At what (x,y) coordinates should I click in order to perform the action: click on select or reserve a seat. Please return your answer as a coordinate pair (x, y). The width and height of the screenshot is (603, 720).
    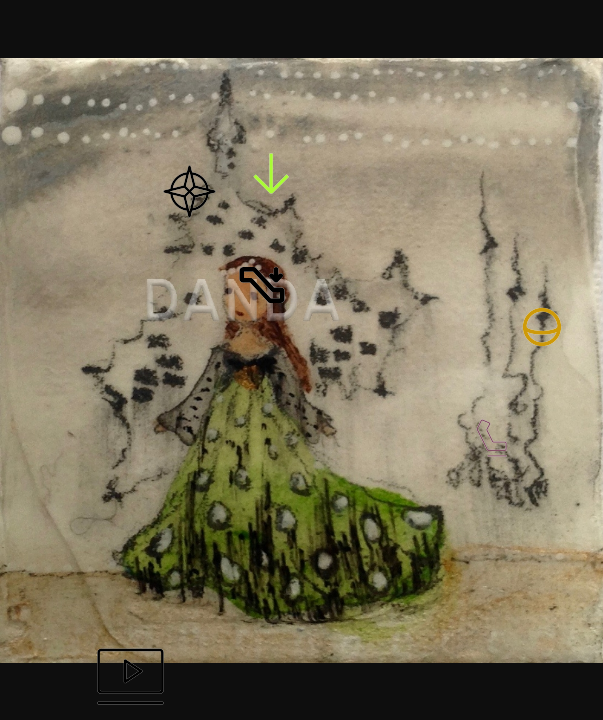
    Looking at the image, I should click on (491, 438).